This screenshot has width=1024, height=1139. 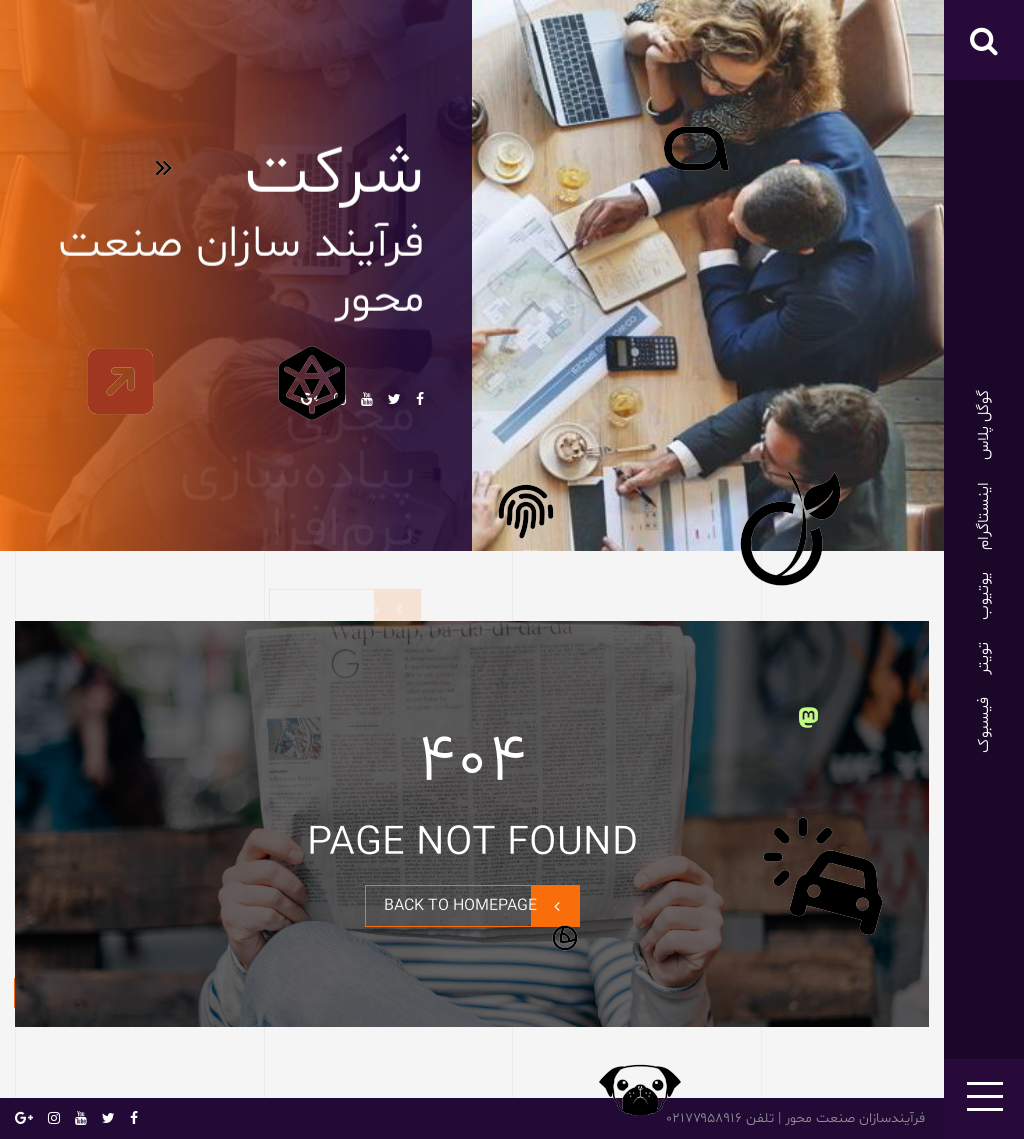 I want to click on authenticate with biometric fingerprint, so click(x=526, y=512).